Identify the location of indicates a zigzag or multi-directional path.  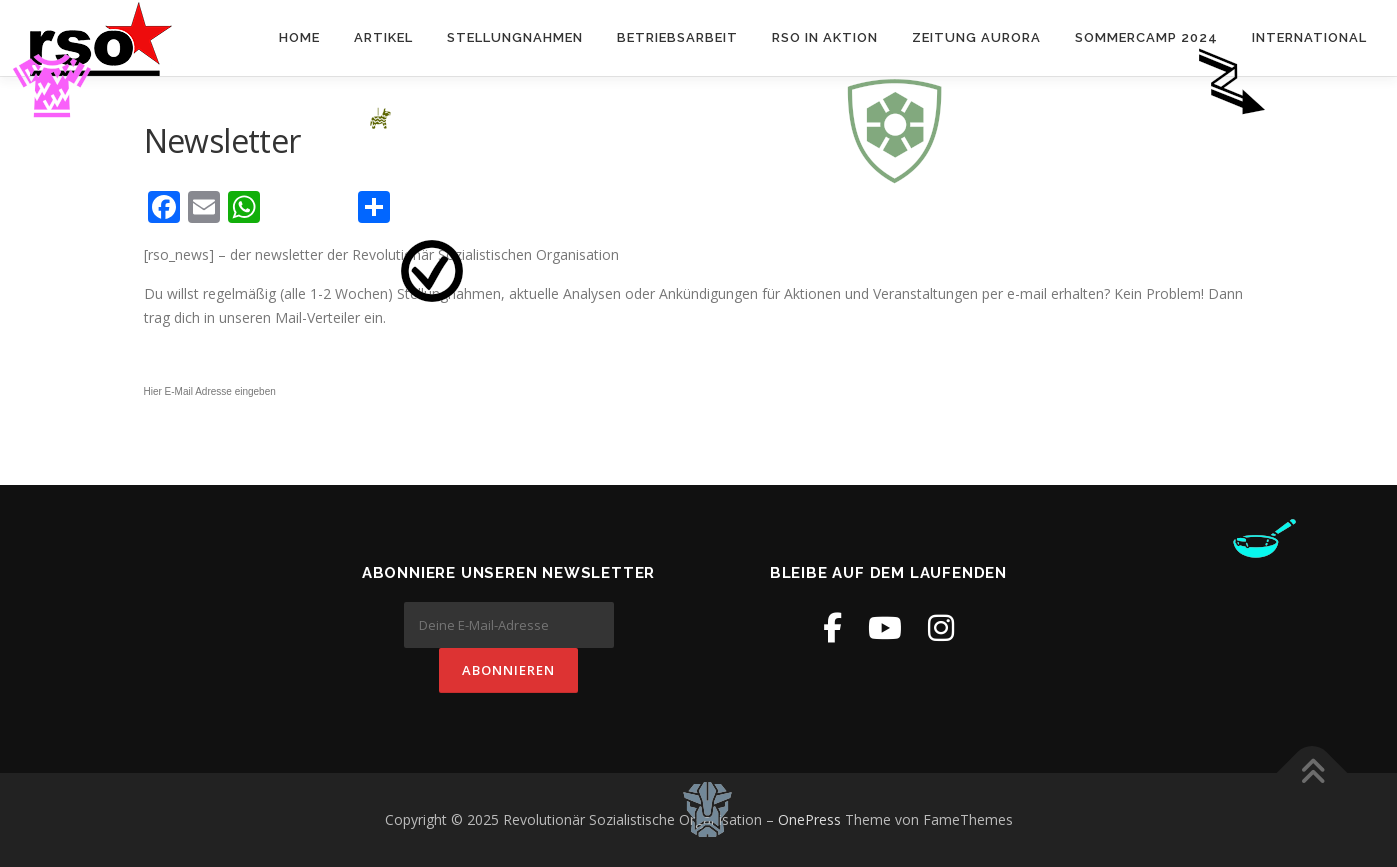
(1232, 82).